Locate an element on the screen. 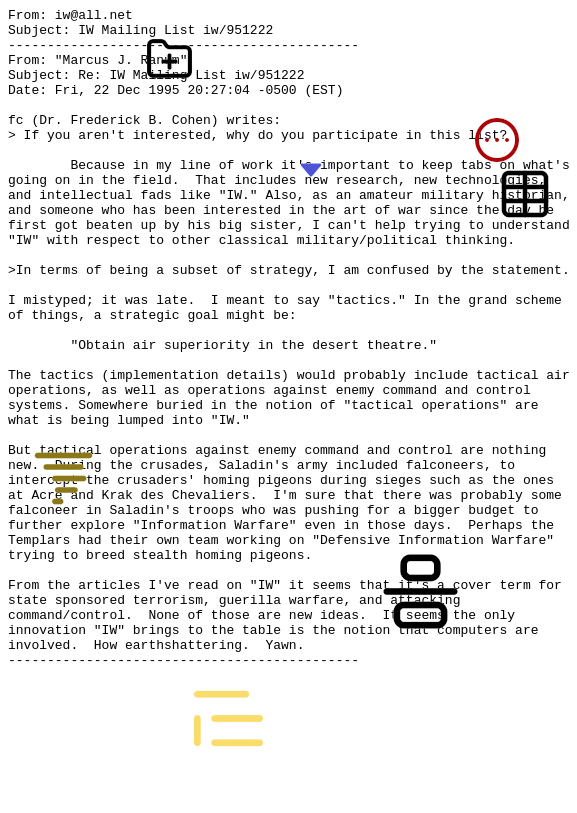  expand a dropdown menu is located at coordinates (311, 170).